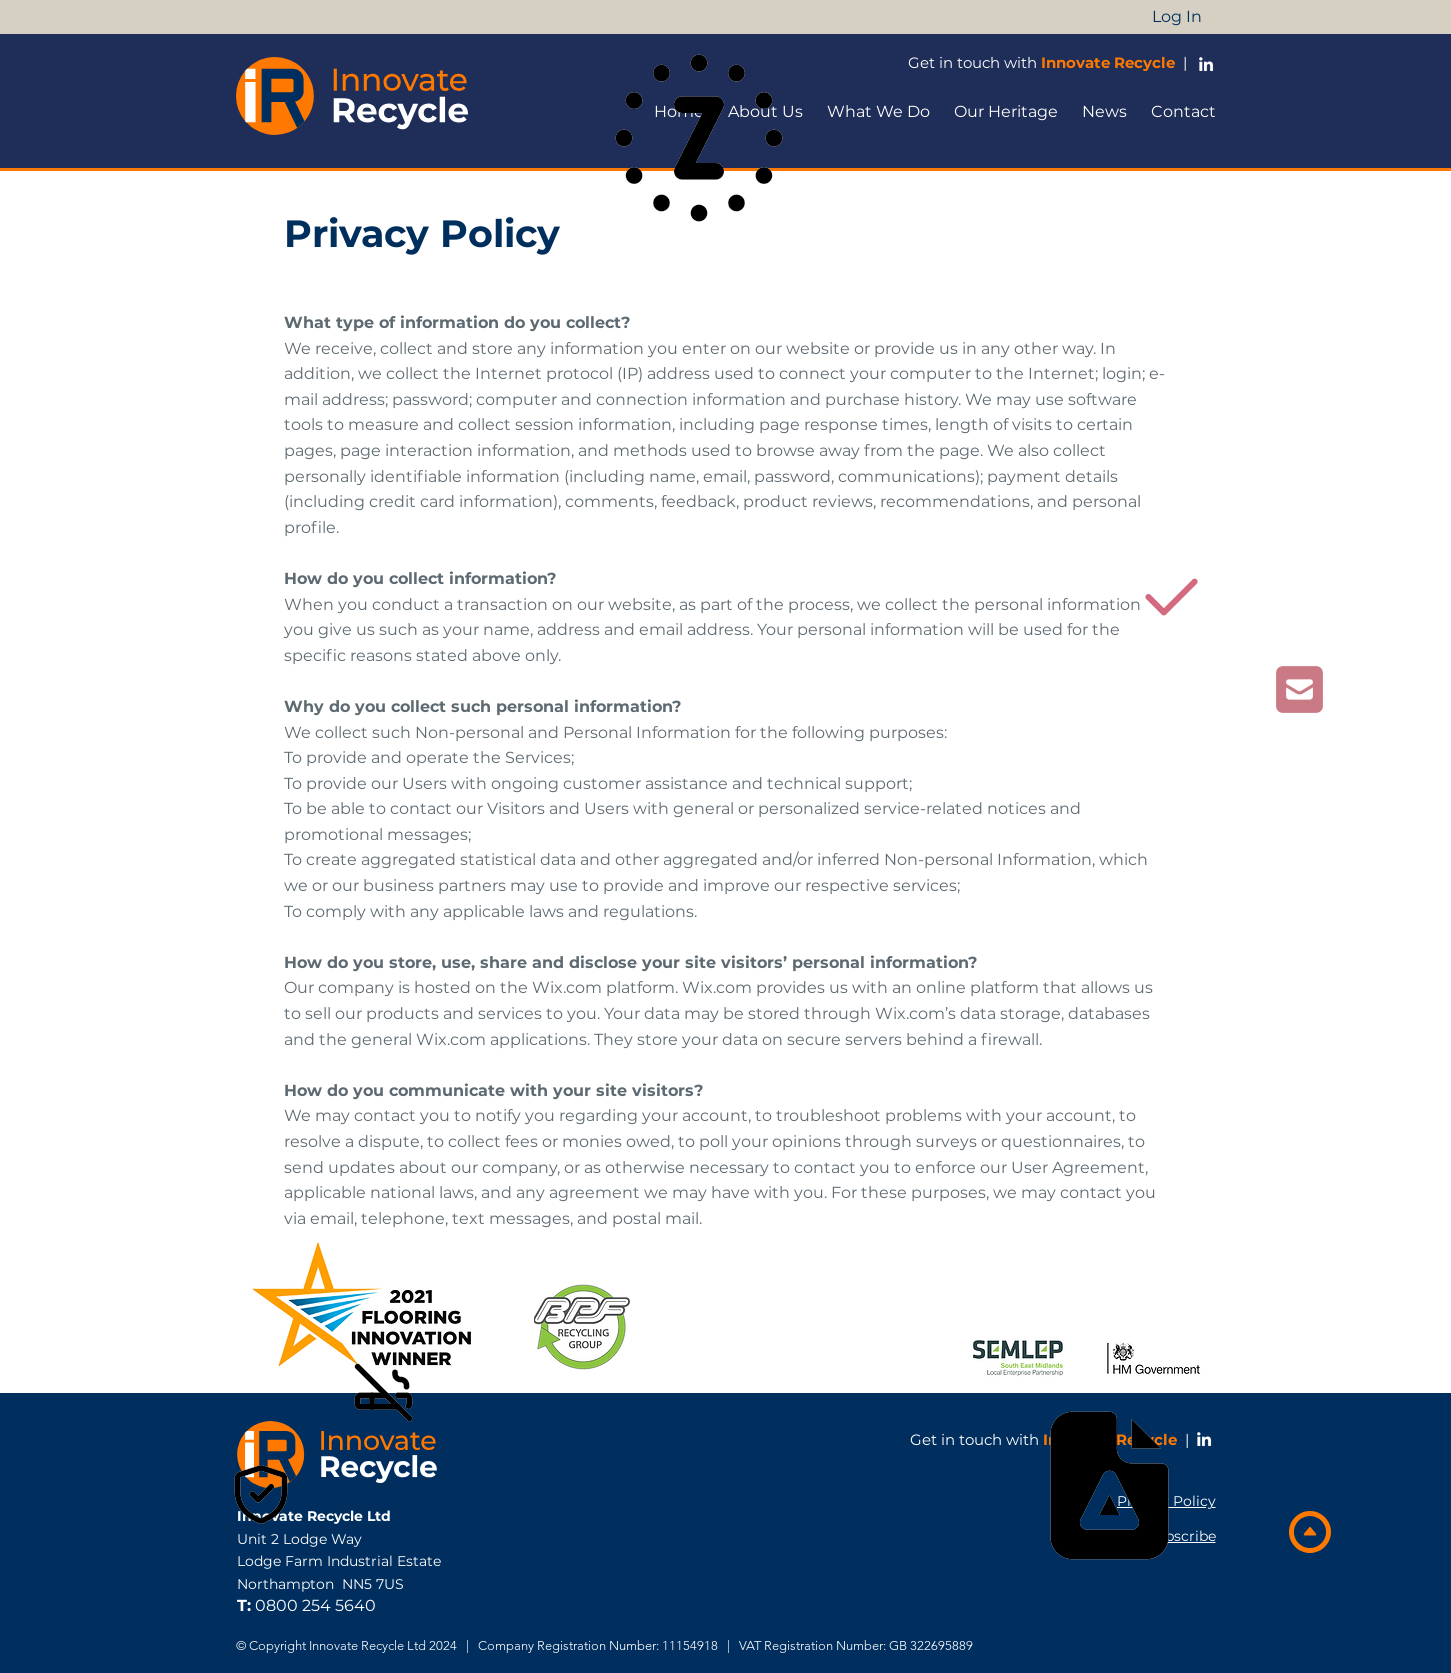 This screenshot has width=1451, height=1673. I want to click on indicates sleep mode or snooze function, so click(699, 138).